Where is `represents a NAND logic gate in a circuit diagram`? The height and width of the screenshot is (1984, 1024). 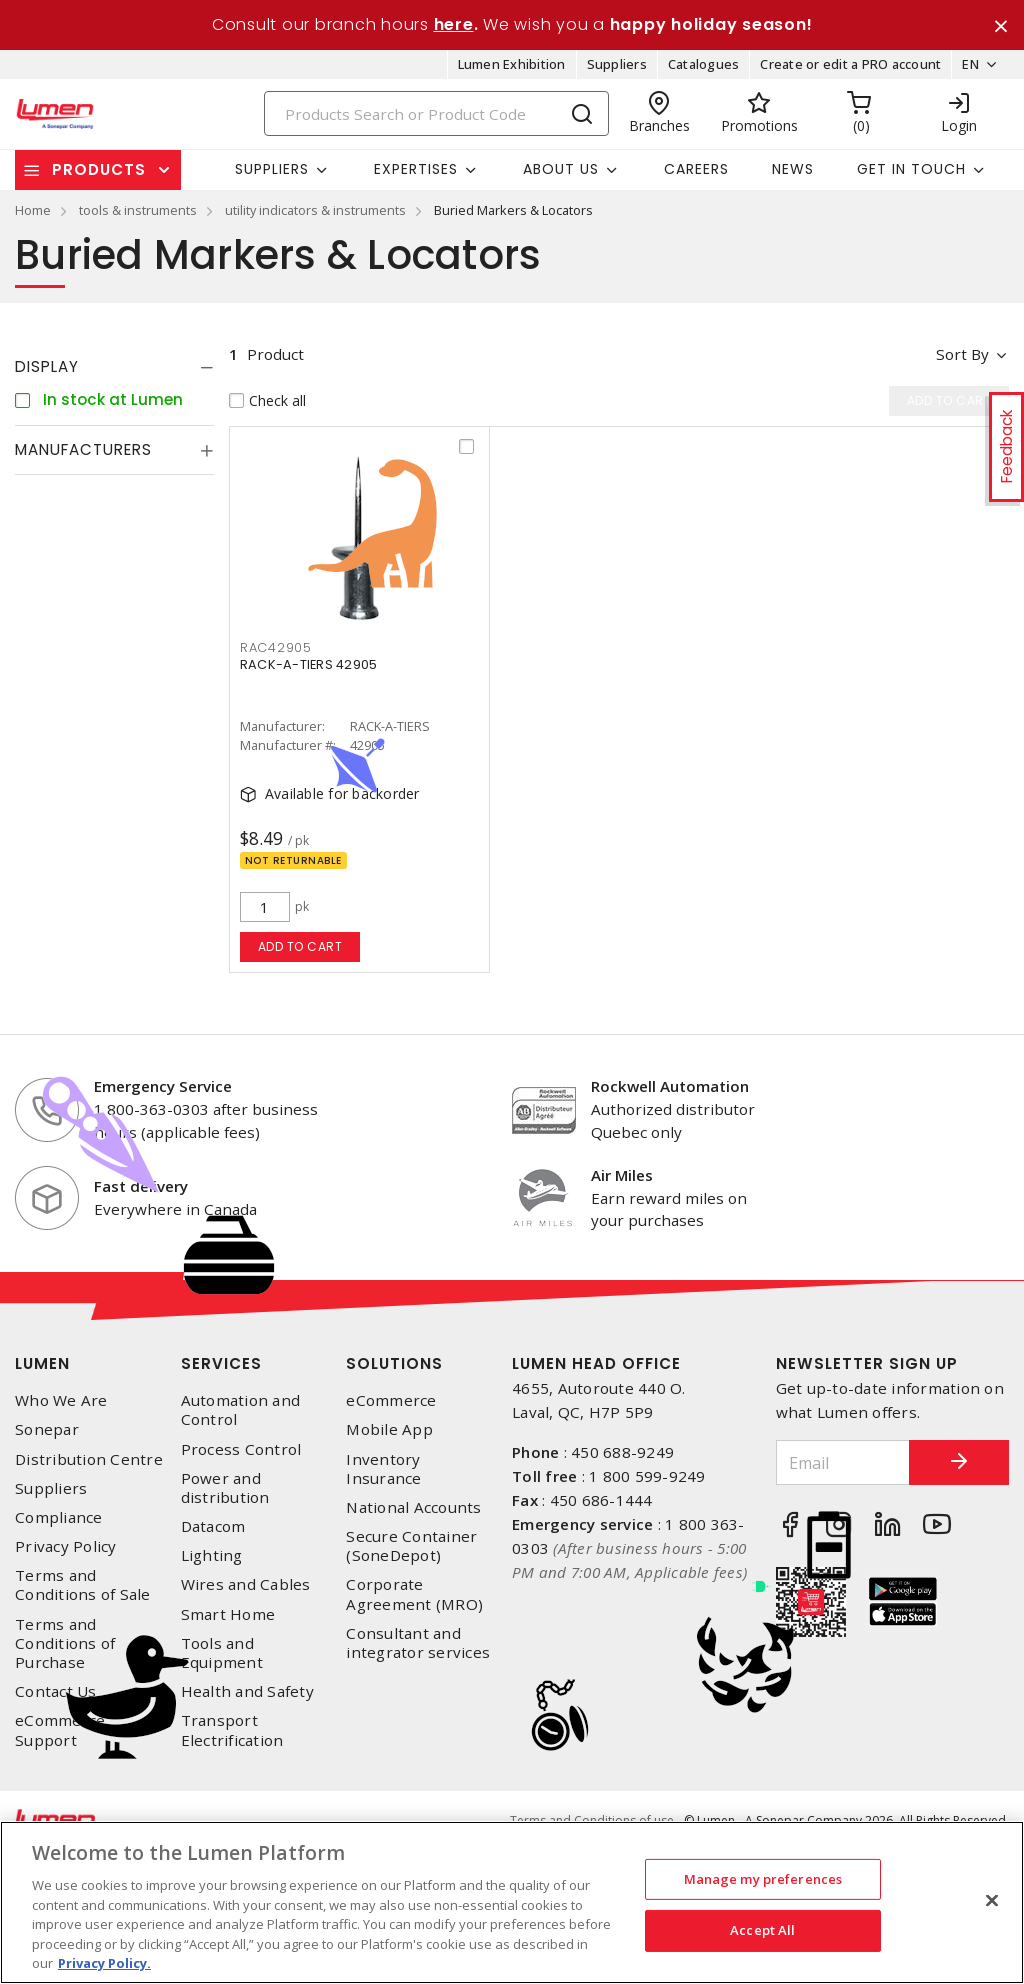
represents a NAND logic gate in a circuit diagram is located at coordinates (761, 1586).